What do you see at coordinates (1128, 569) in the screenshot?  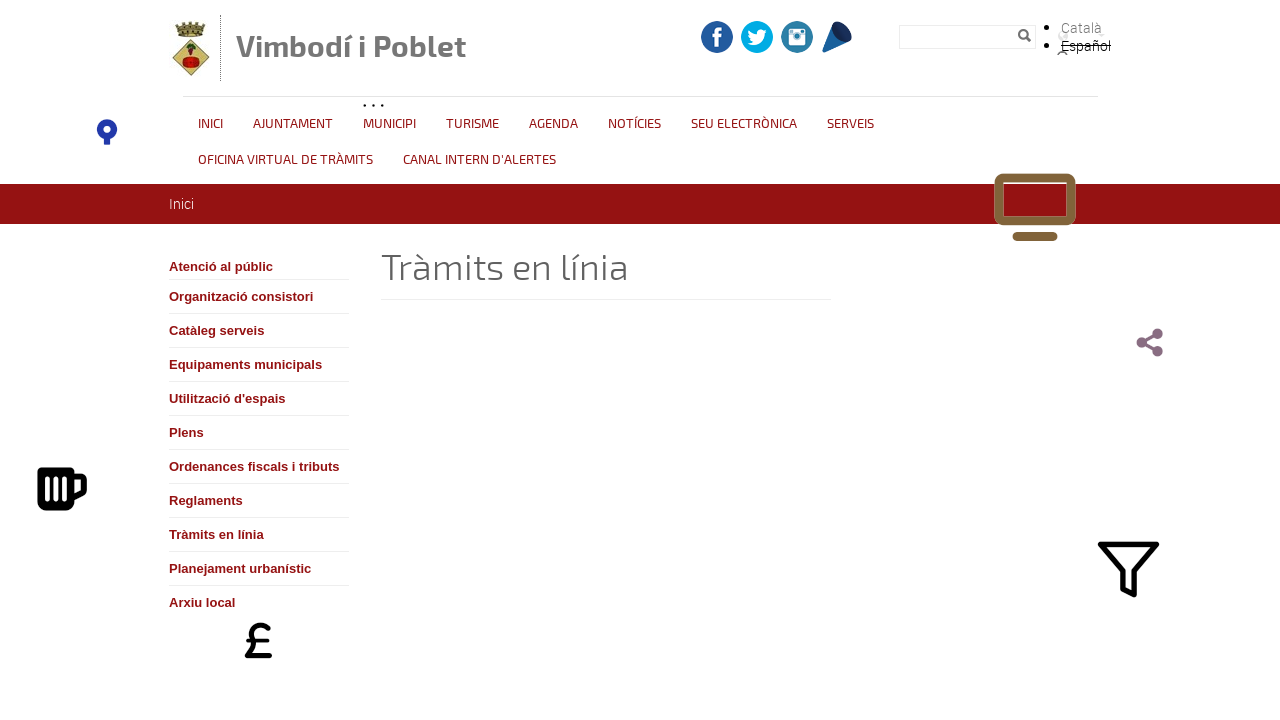 I see `filter or sort content` at bounding box center [1128, 569].